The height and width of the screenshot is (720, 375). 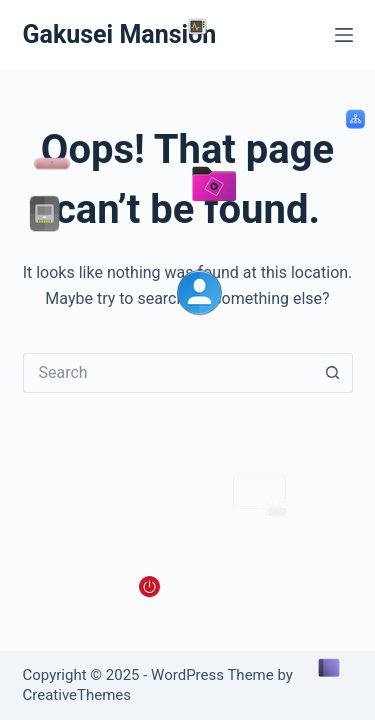 What do you see at coordinates (214, 185) in the screenshot?
I see `open Adobe Premiere Elements project folder` at bounding box center [214, 185].